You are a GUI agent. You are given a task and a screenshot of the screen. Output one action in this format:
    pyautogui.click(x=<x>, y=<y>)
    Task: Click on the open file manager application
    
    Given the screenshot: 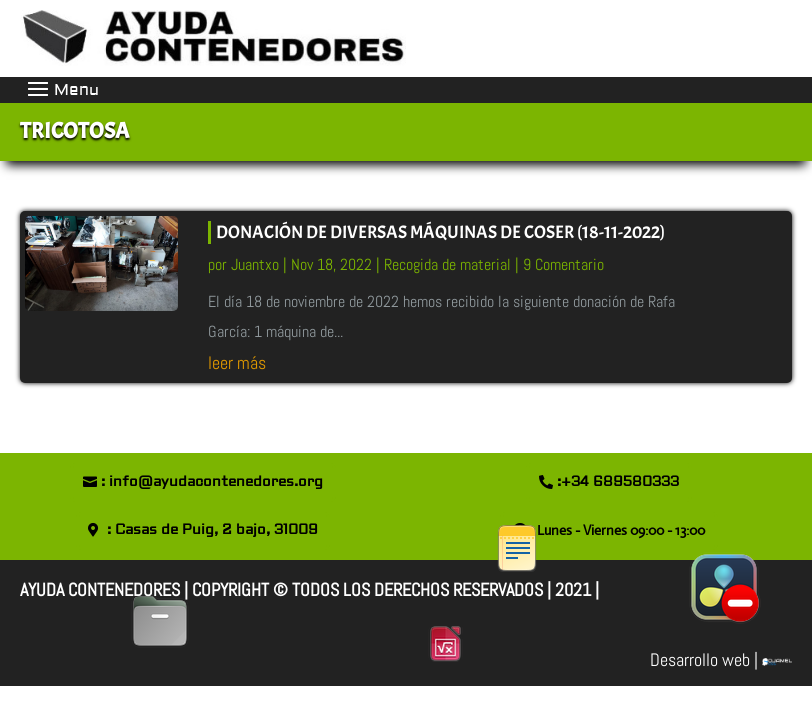 What is the action you would take?
    pyautogui.click(x=160, y=621)
    